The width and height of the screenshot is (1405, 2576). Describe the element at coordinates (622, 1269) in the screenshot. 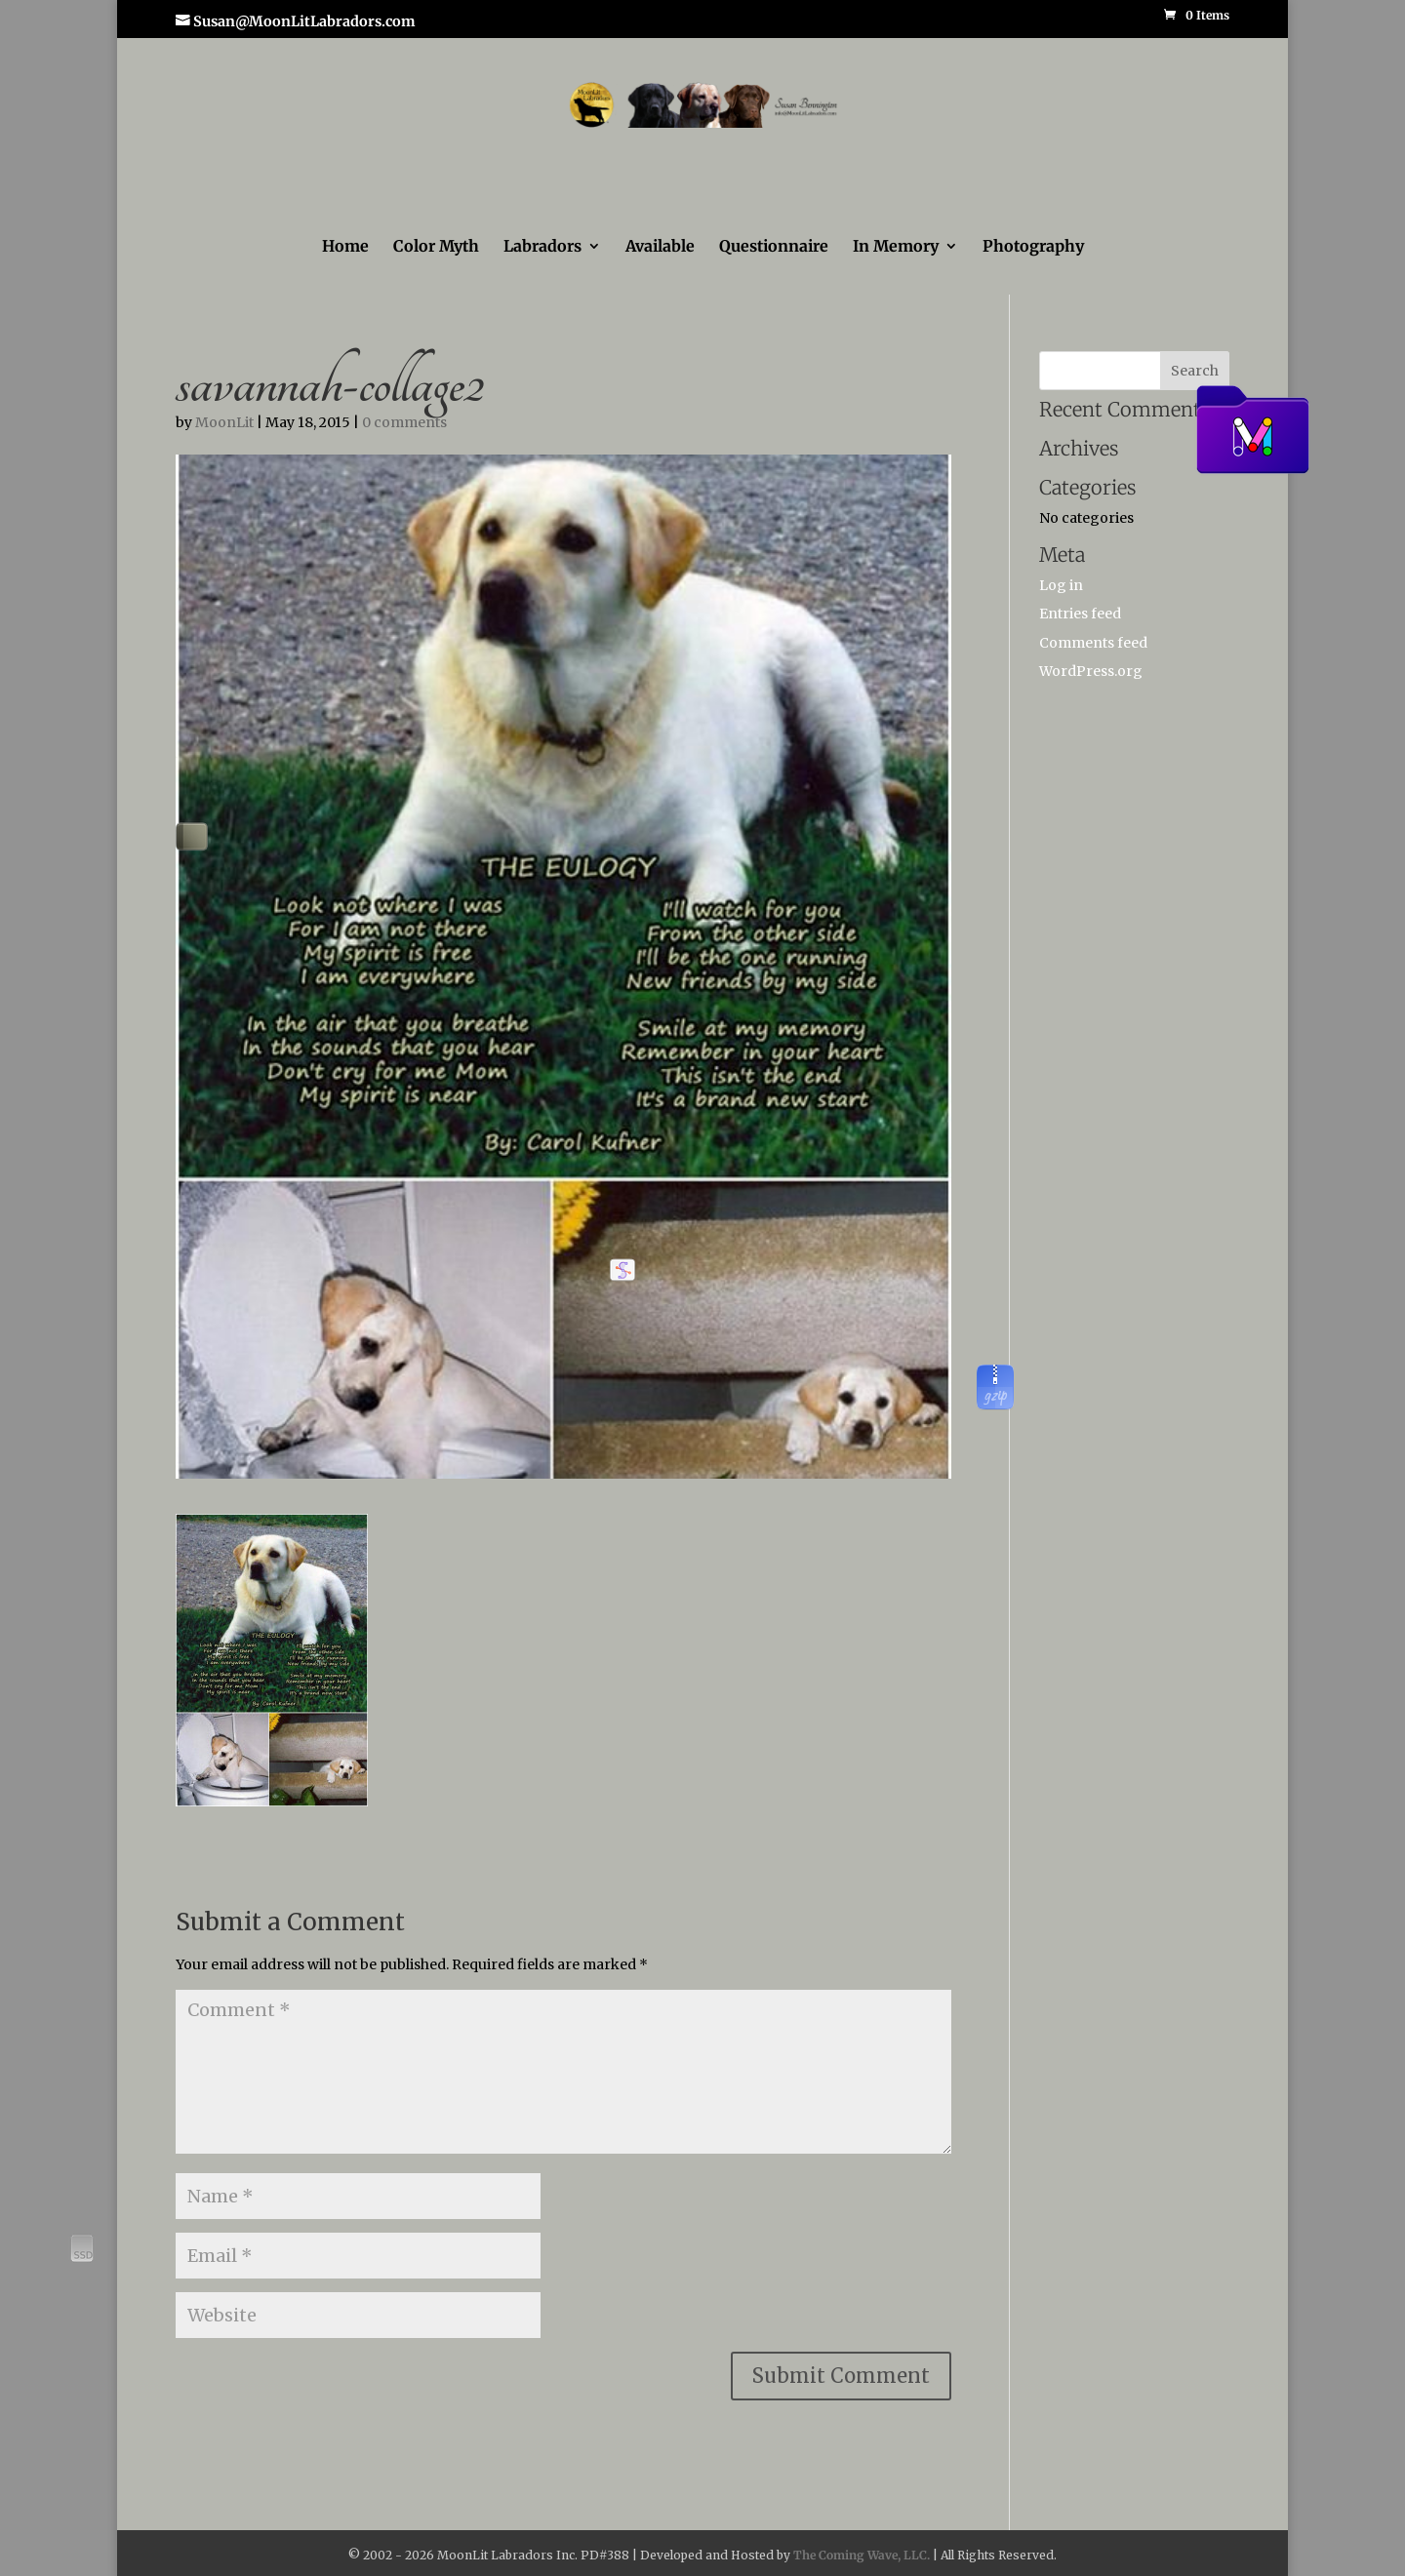

I see `compressed SVG image file` at that location.